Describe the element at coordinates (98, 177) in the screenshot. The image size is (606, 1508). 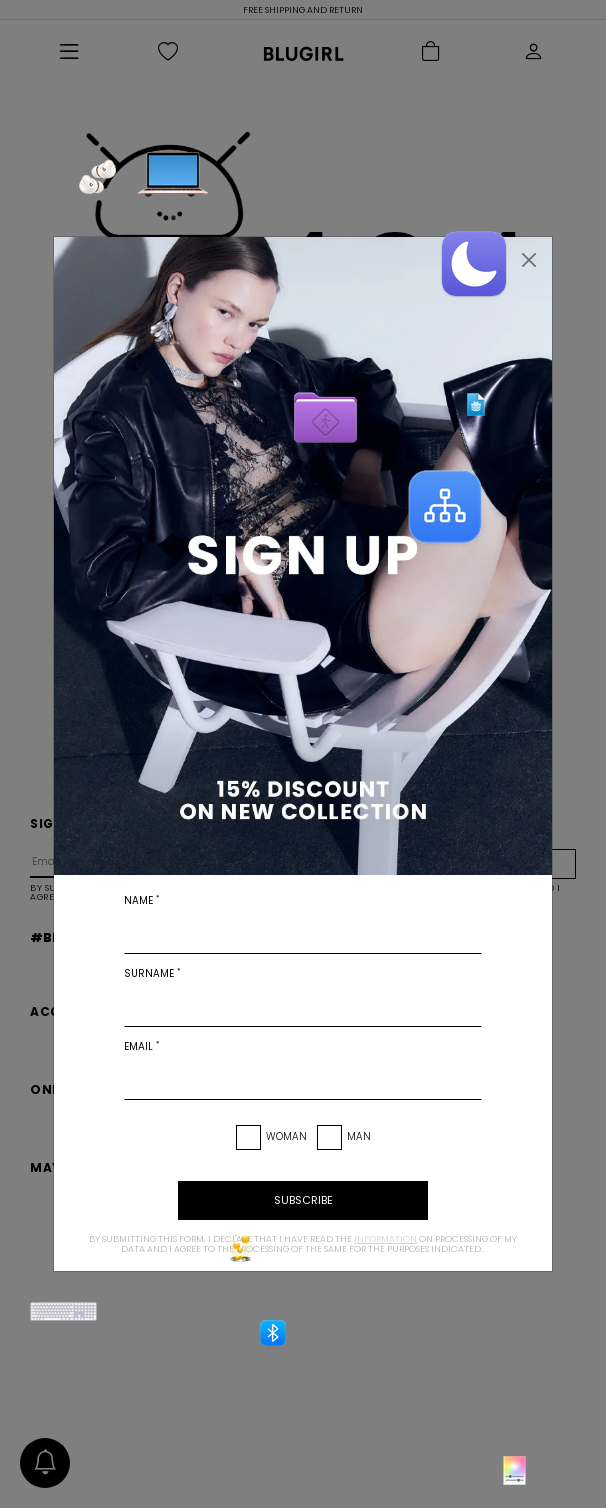
I see `connect beats wireless earbuds via bluetooth` at that location.